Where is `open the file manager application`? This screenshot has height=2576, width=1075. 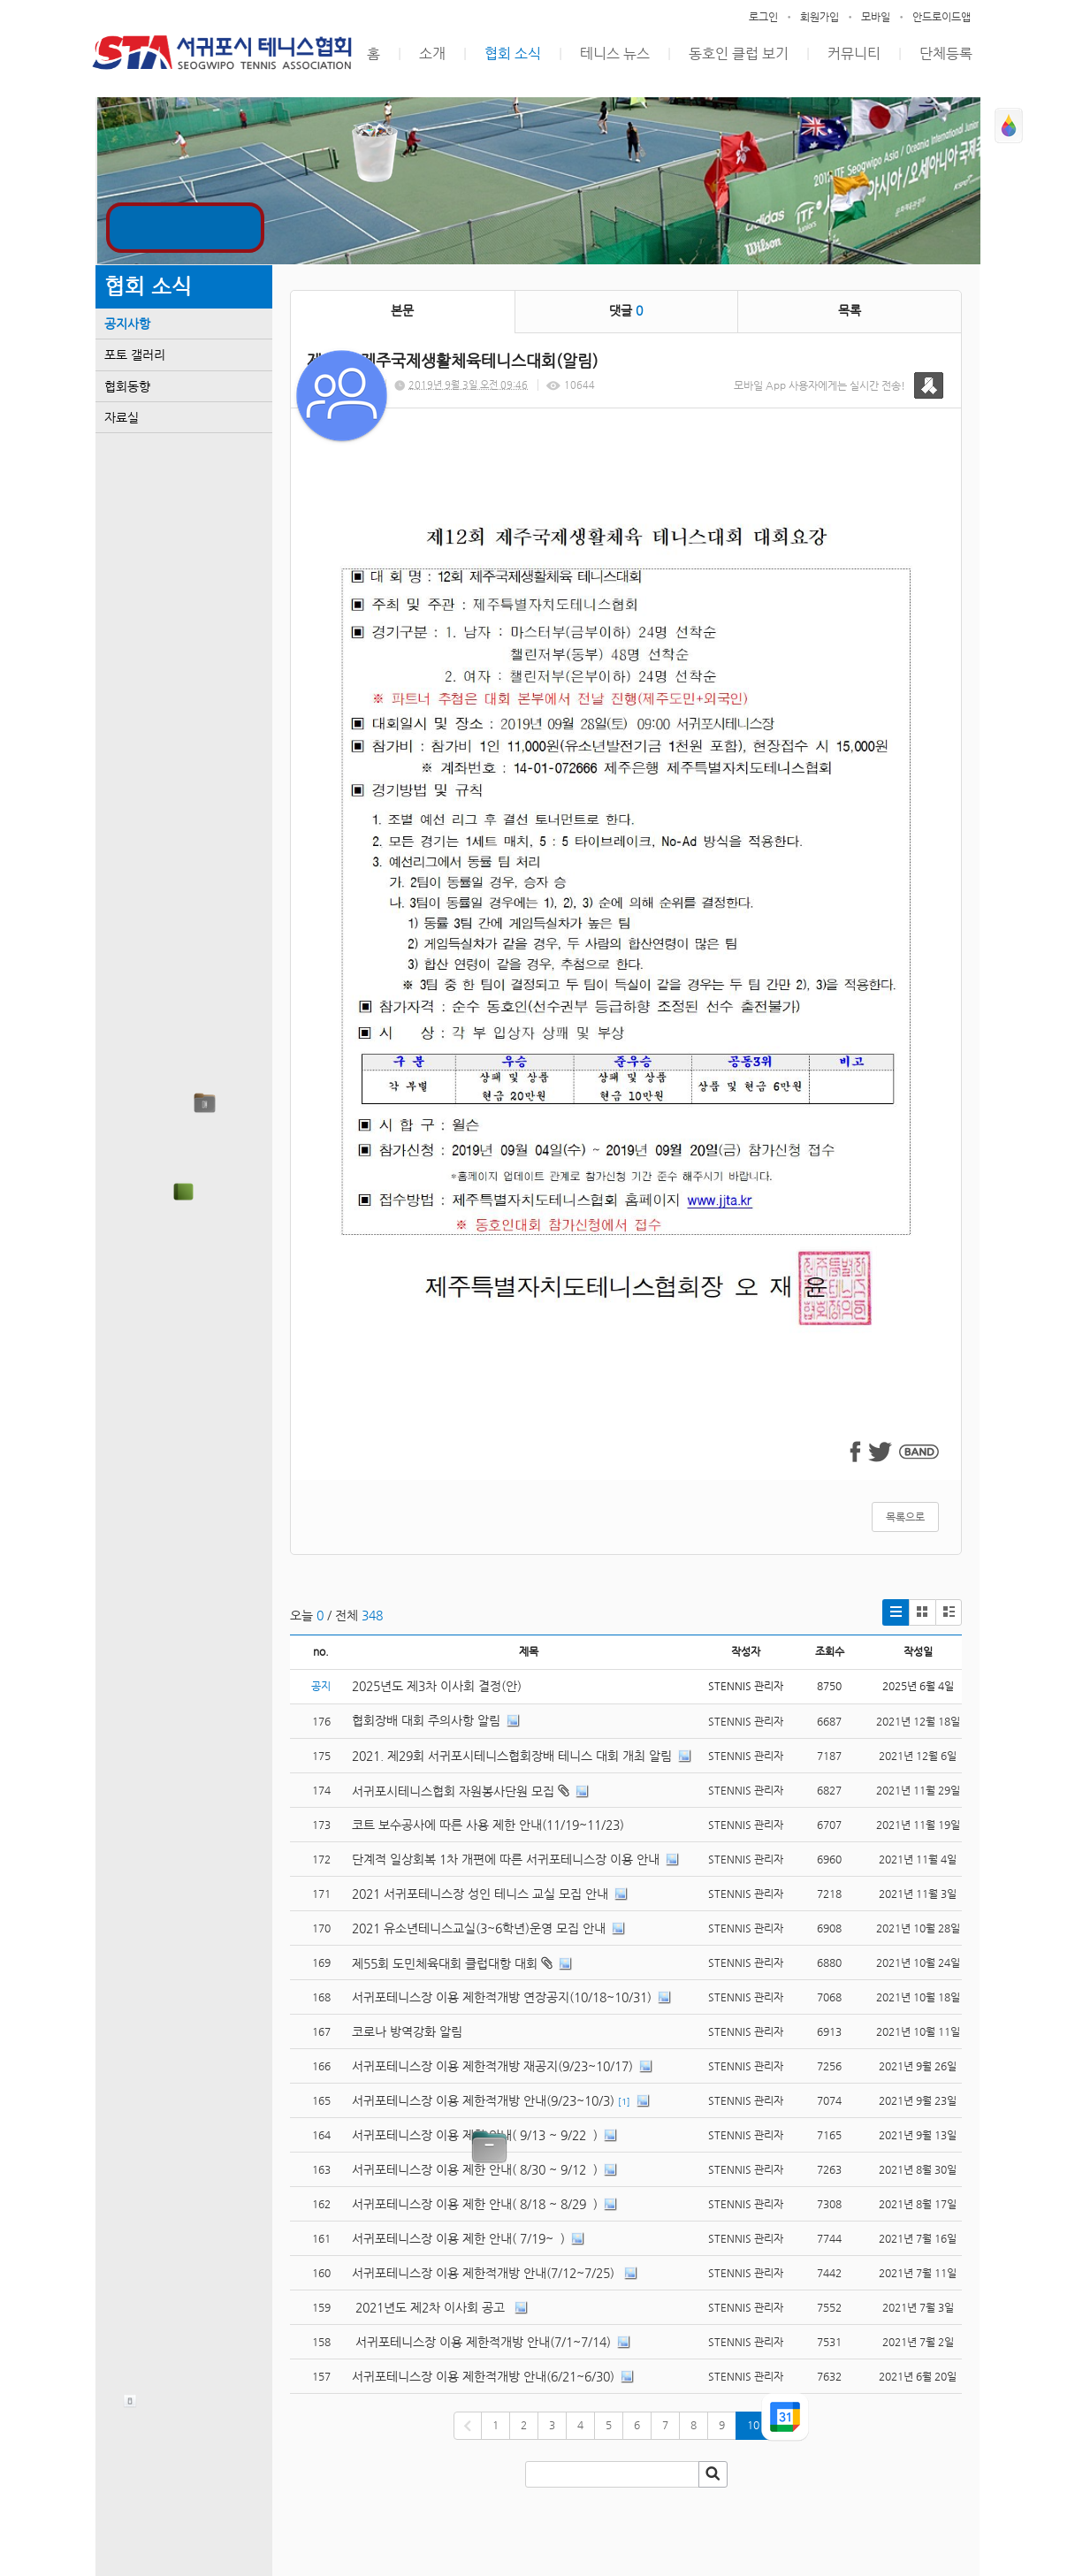 open the file manager application is located at coordinates (489, 2146).